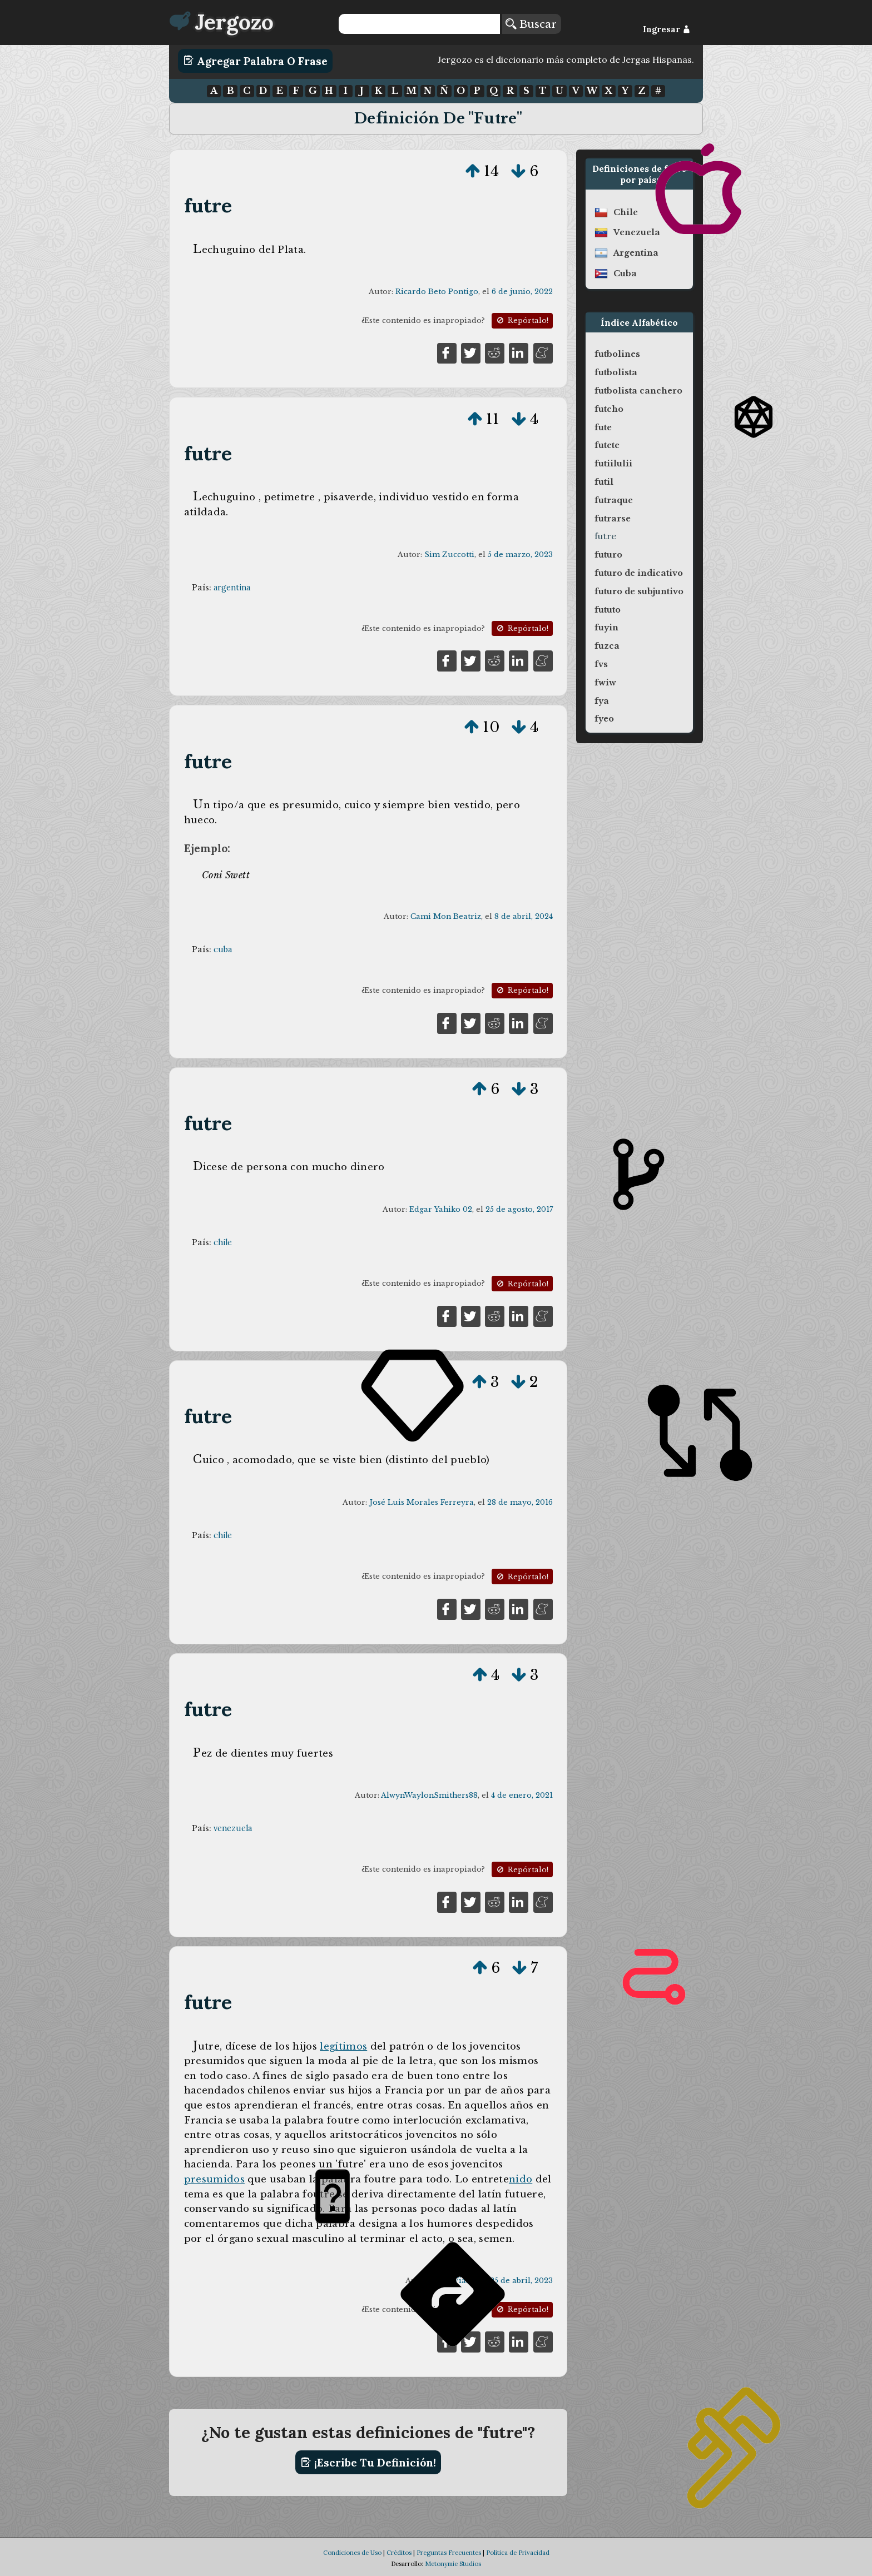  I want to click on navigate to directions or routing options, so click(453, 2294).